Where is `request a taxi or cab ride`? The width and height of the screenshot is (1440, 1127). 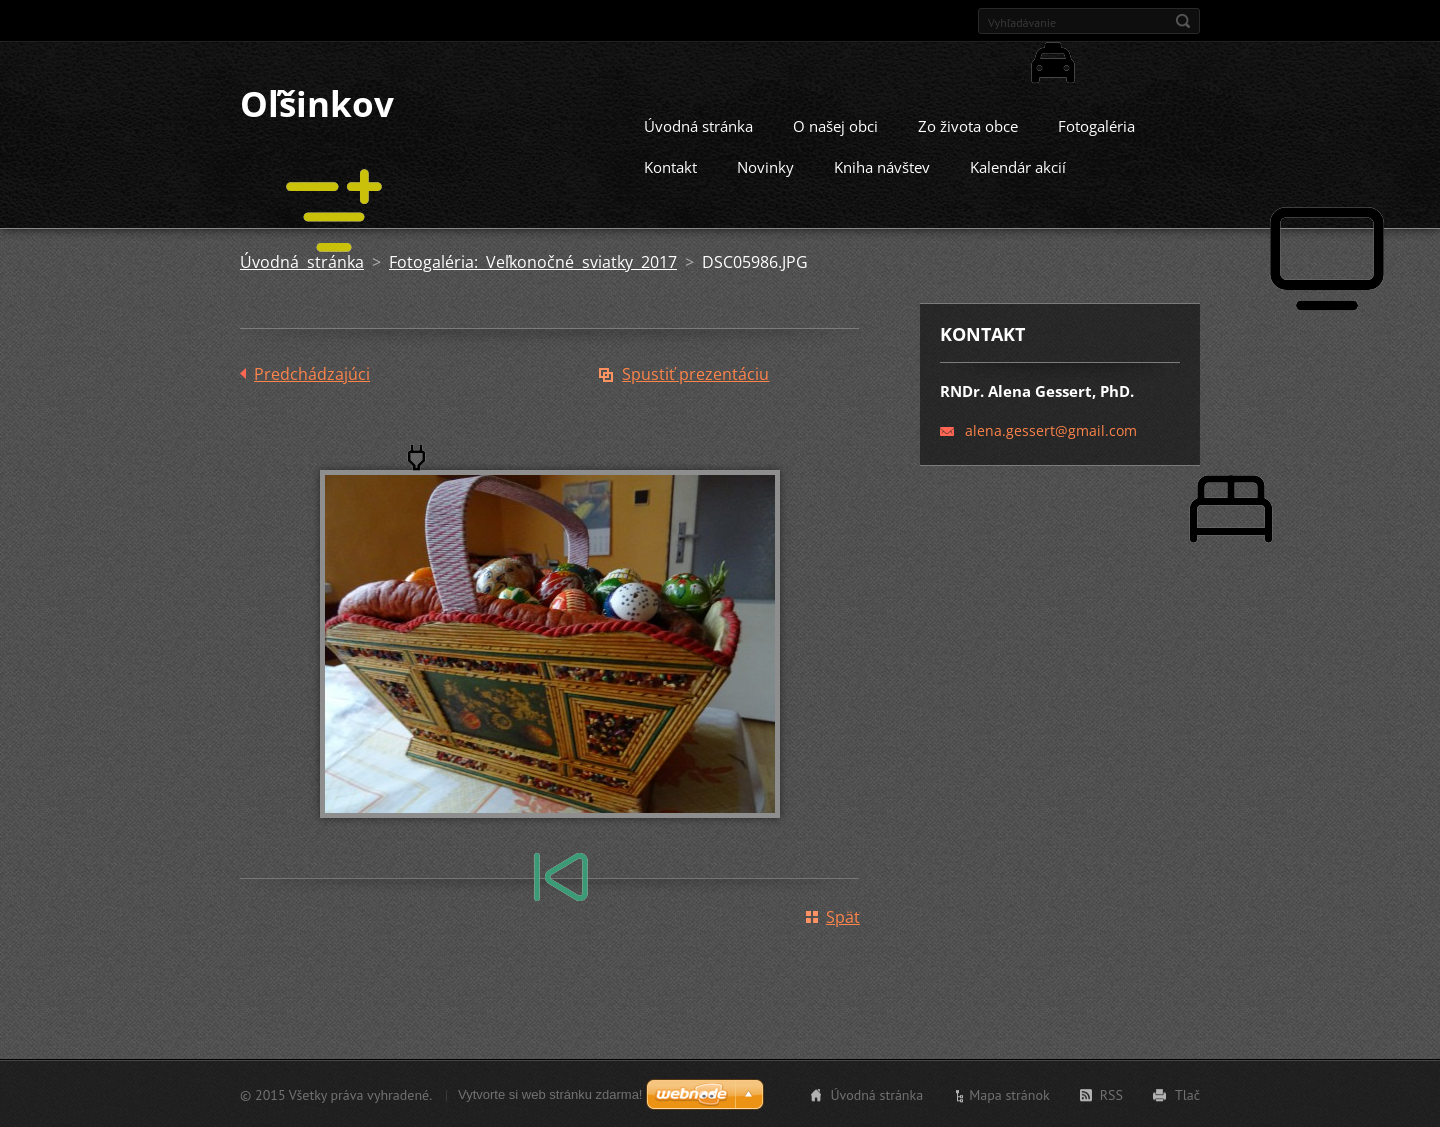
request a taxi or cab ride is located at coordinates (1053, 64).